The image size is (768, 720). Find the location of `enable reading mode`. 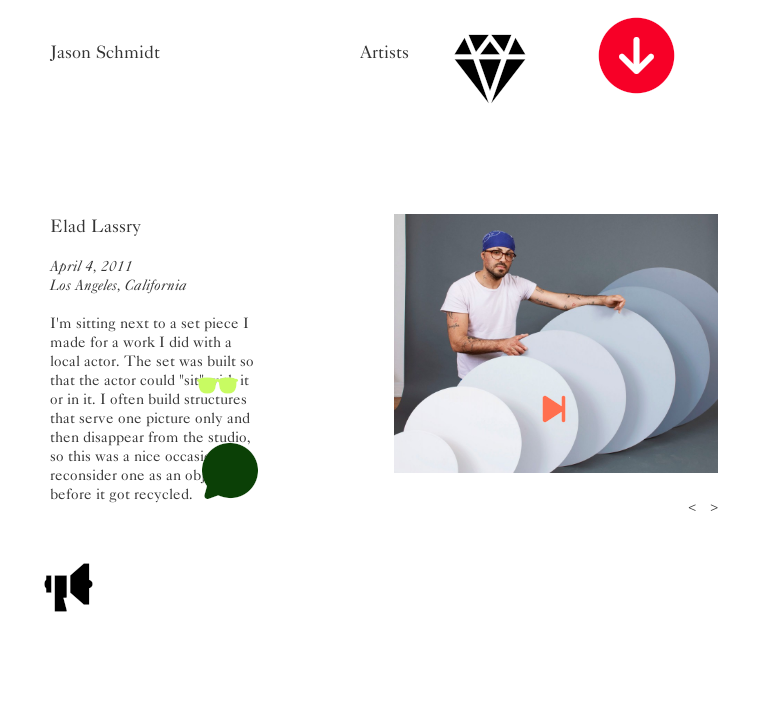

enable reading mode is located at coordinates (217, 385).